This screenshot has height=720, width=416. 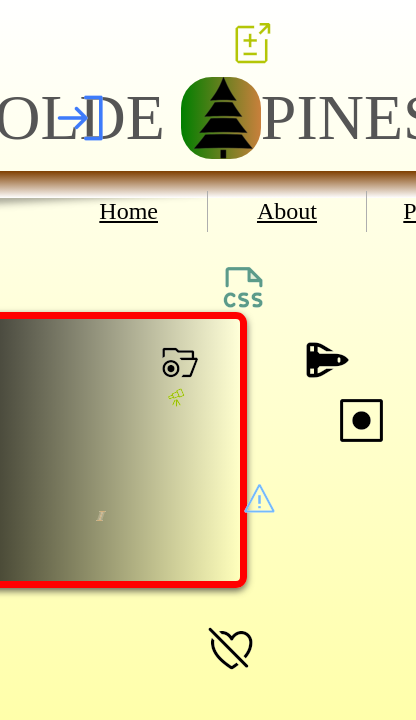 What do you see at coordinates (176, 397) in the screenshot?
I see `explore or discover new content` at bounding box center [176, 397].